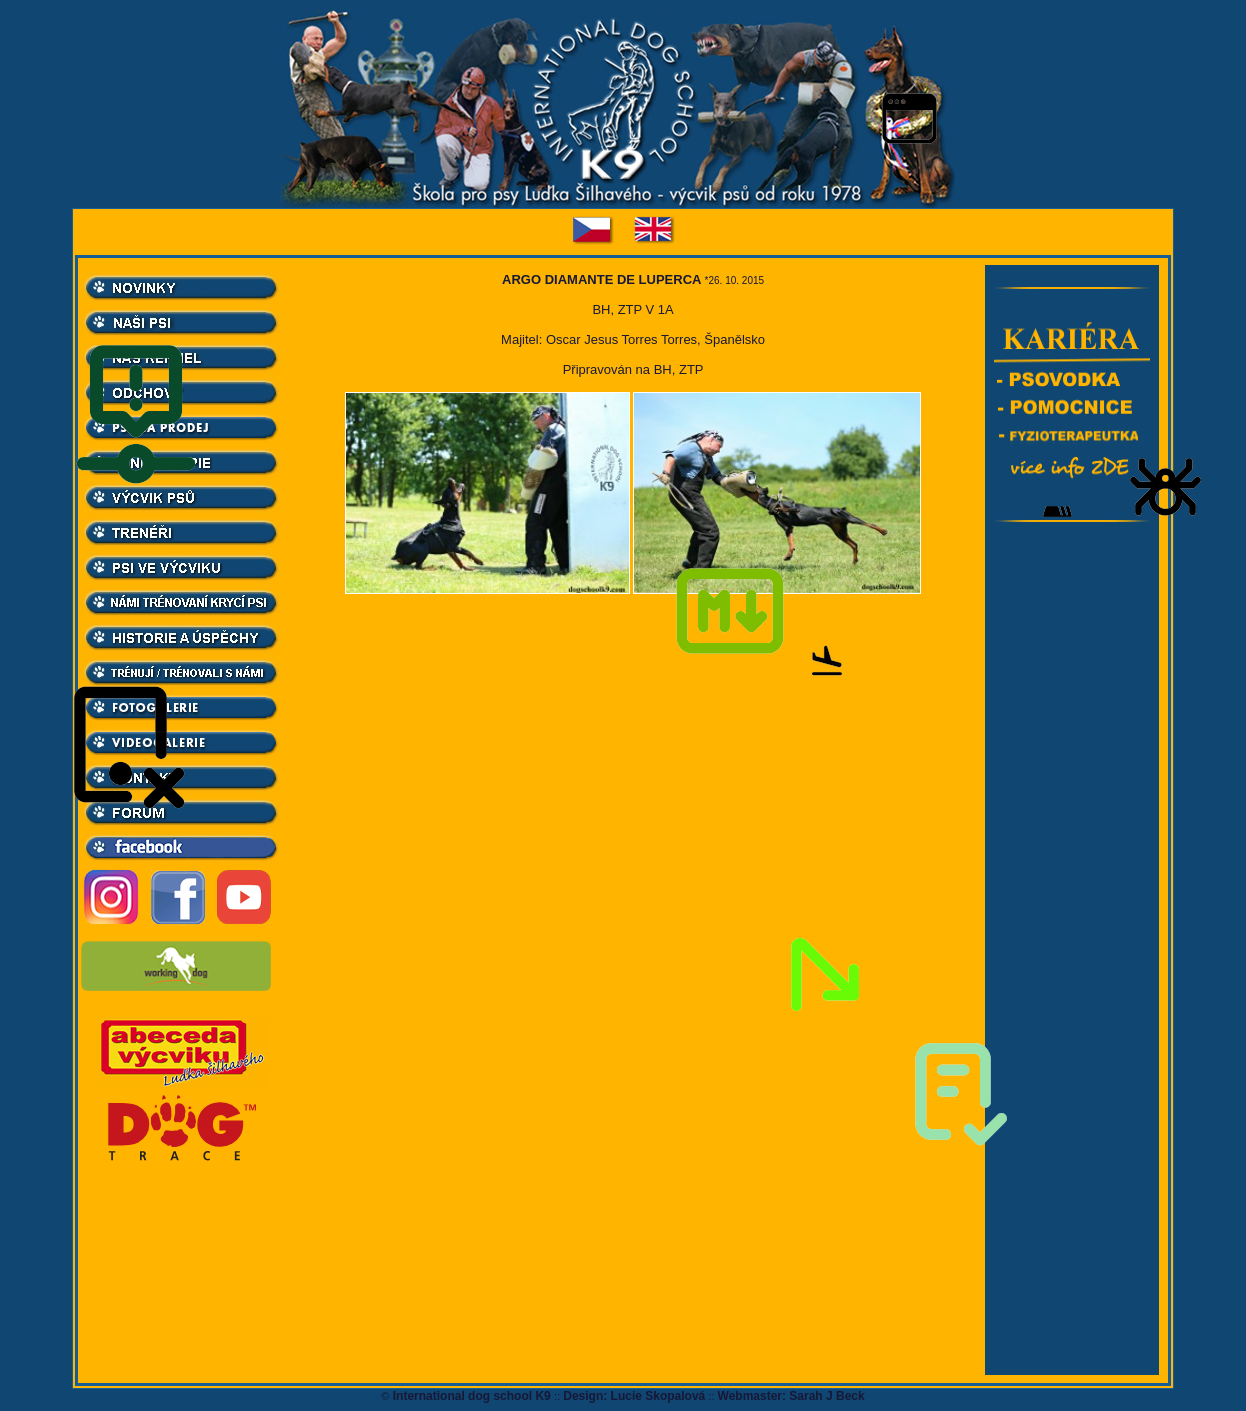 This screenshot has height=1411, width=1246. I want to click on disconnect or remove tablet device, so click(120, 744).